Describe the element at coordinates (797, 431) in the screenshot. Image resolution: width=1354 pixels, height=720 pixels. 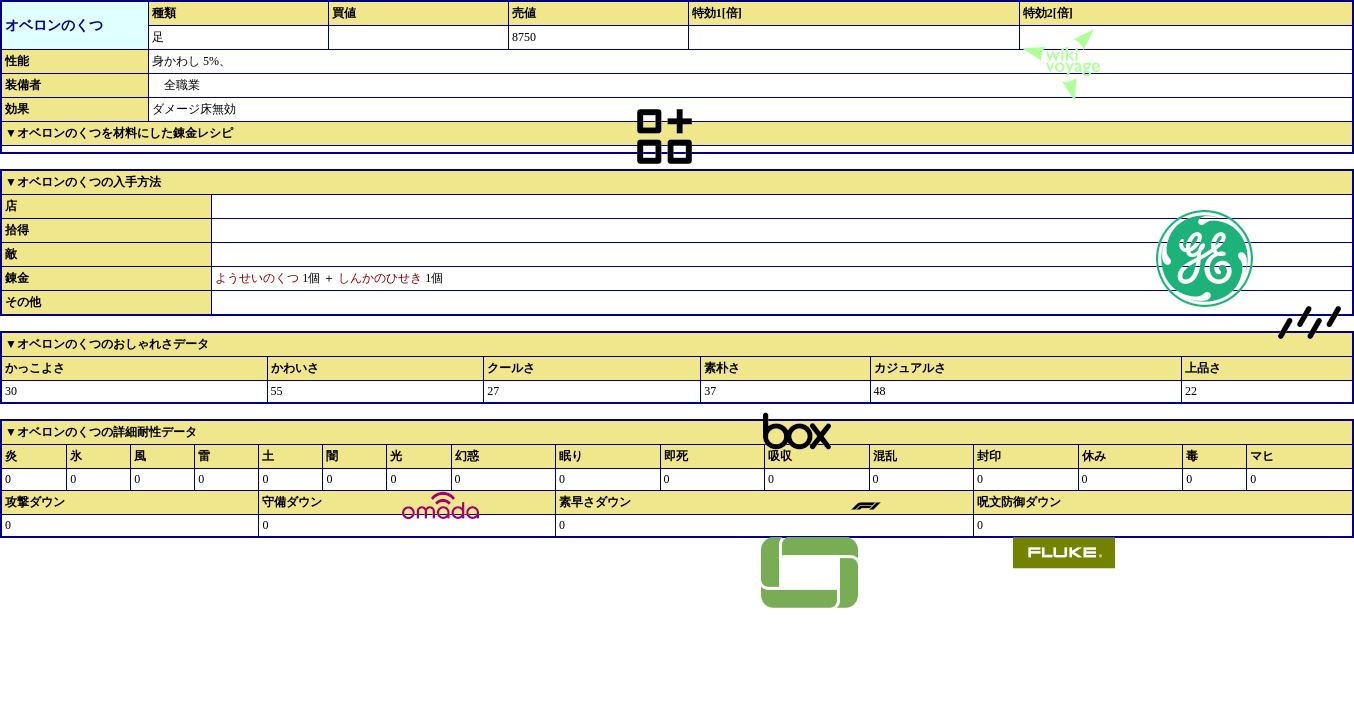
I see `open Box cloud storage app` at that location.